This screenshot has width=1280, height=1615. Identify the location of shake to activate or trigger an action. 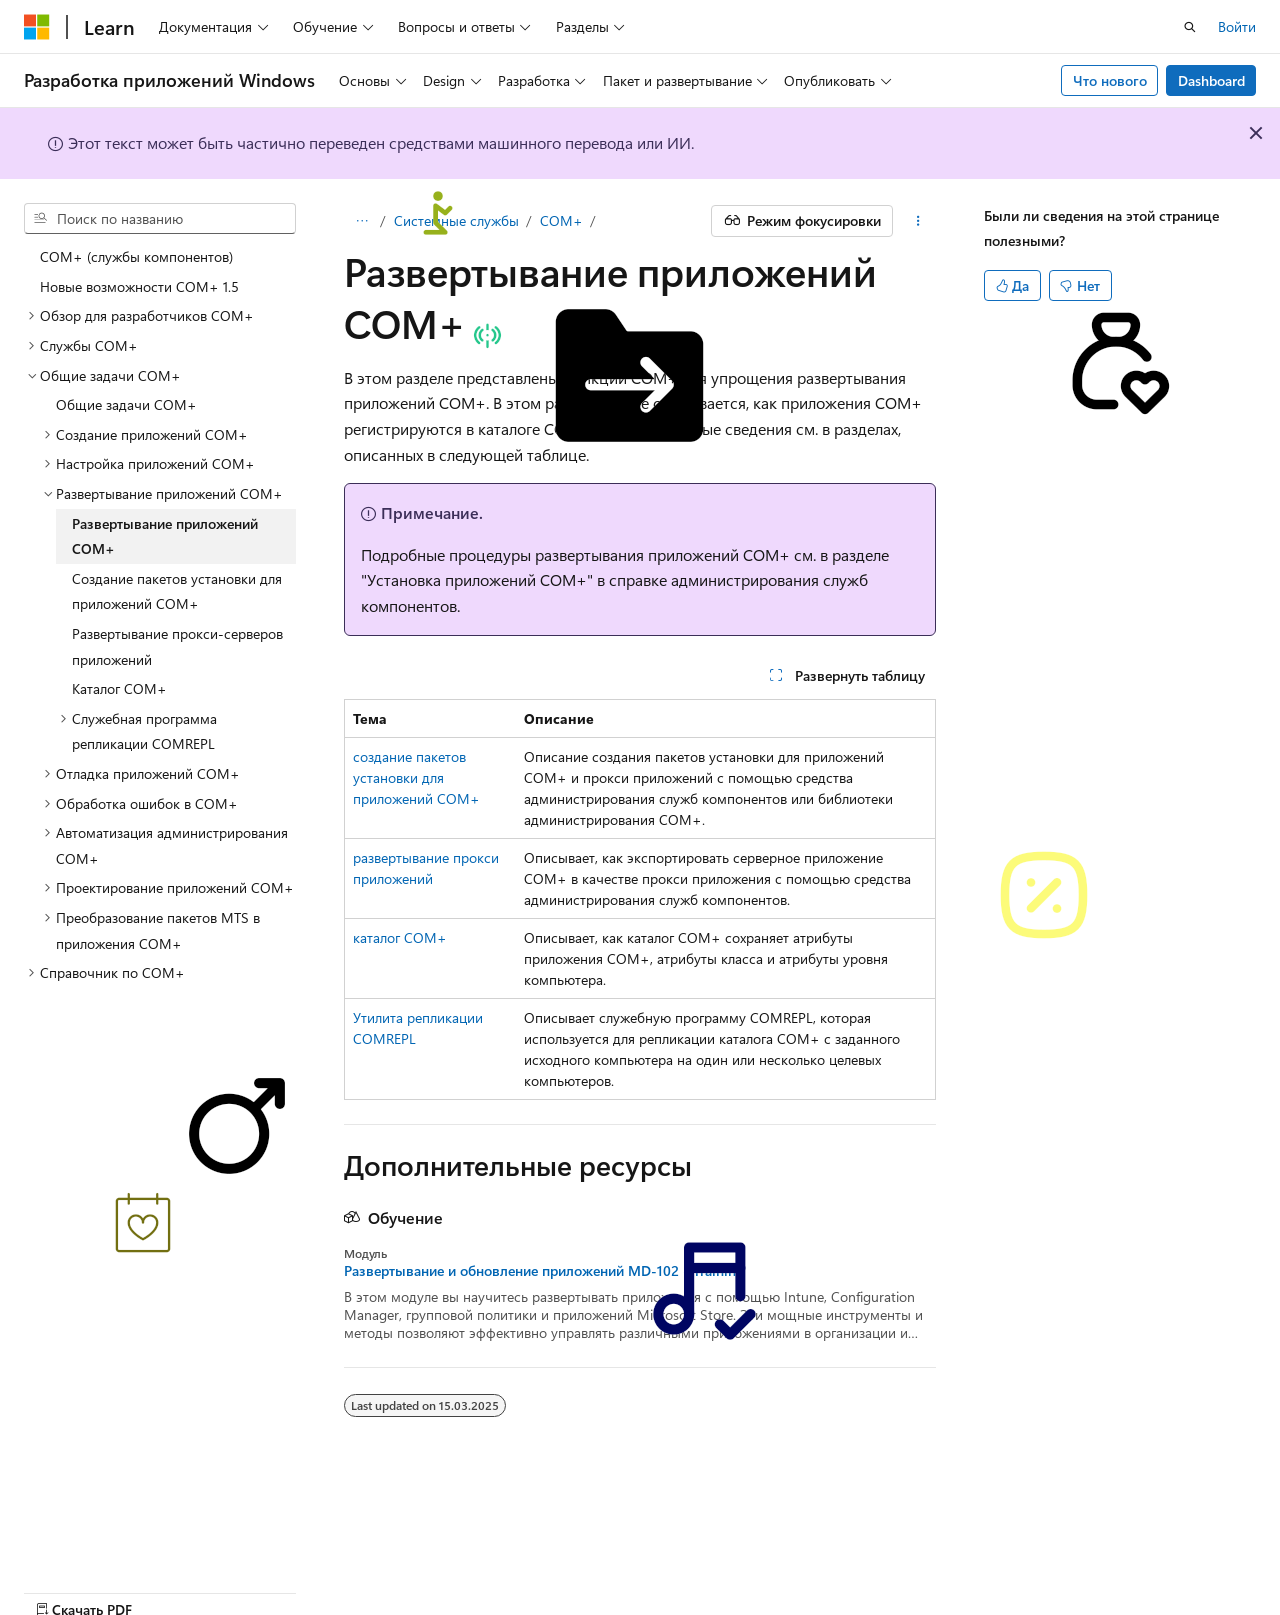
(487, 336).